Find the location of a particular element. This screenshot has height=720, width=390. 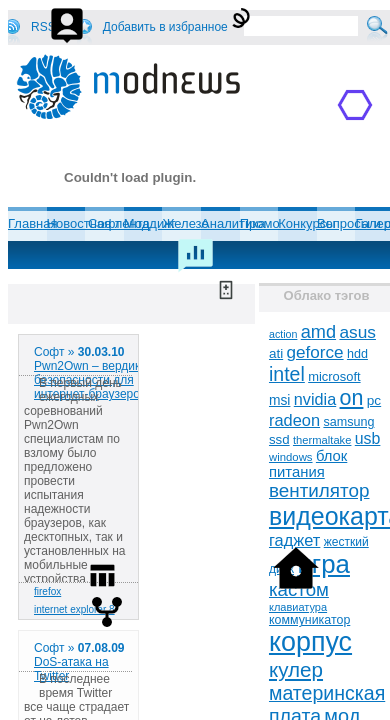

fork a repository is located at coordinates (107, 612).